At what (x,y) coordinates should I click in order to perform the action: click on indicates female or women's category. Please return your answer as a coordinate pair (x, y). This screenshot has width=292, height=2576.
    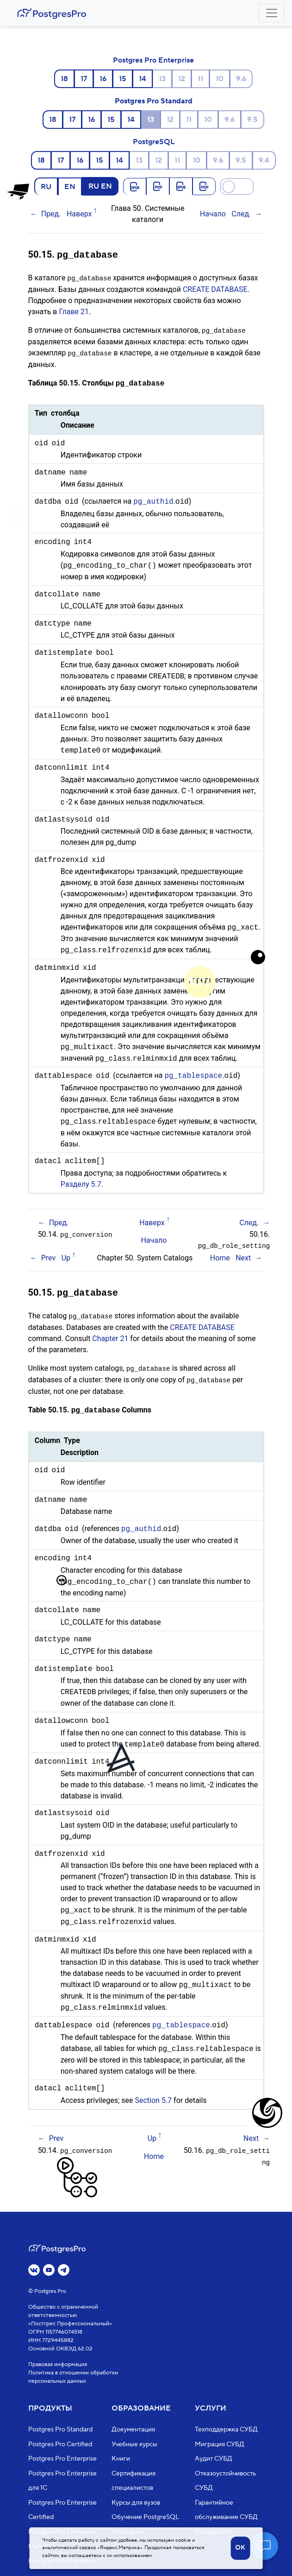
    Looking at the image, I should click on (15, 519).